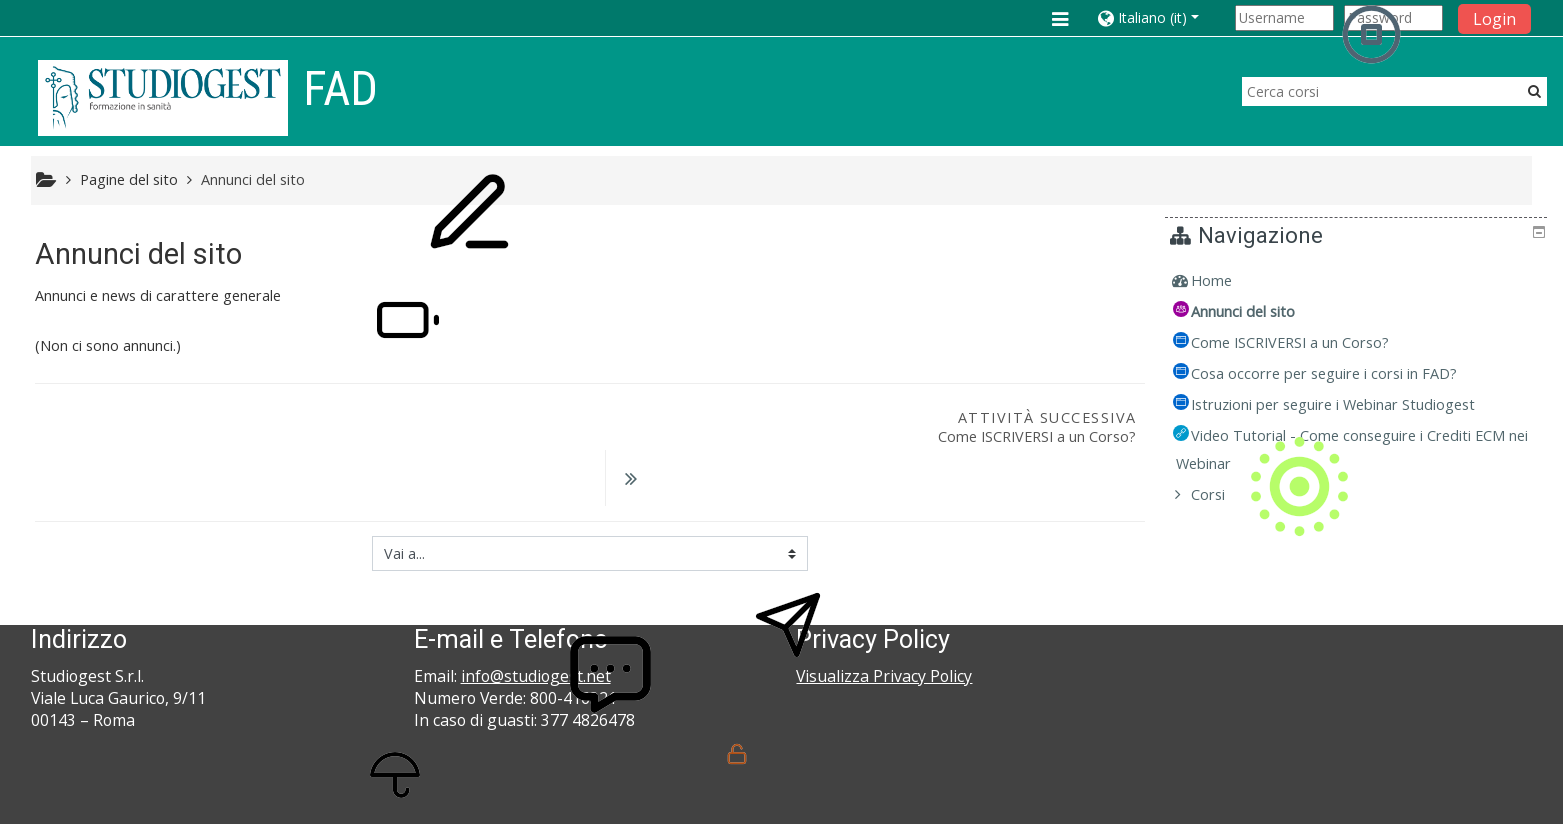  Describe the element at coordinates (1371, 34) in the screenshot. I see `stop media playback` at that location.